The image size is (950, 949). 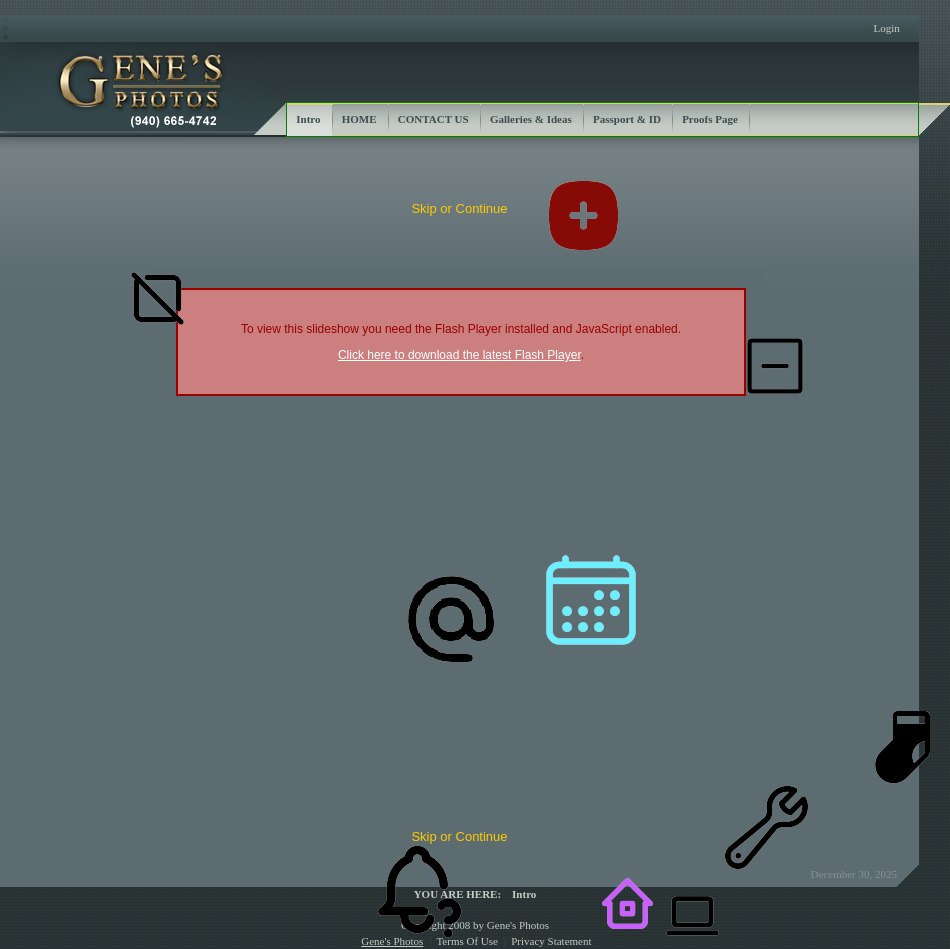 I want to click on browse clothing or apparel items, so click(x=905, y=746).